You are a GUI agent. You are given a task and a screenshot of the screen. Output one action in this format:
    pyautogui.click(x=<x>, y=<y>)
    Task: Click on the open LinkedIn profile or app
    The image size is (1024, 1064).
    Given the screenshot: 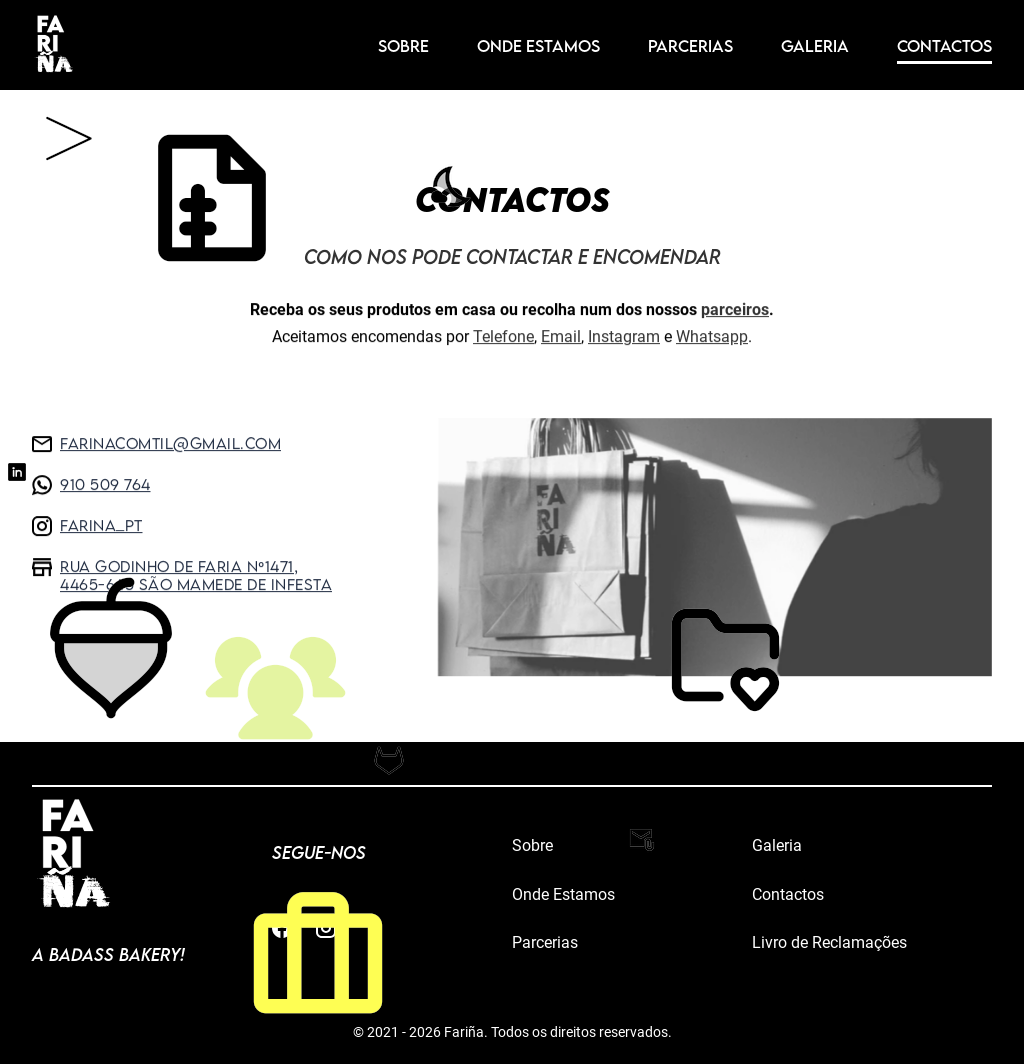 What is the action you would take?
    pyautogui.click(x=17, y=472)
    